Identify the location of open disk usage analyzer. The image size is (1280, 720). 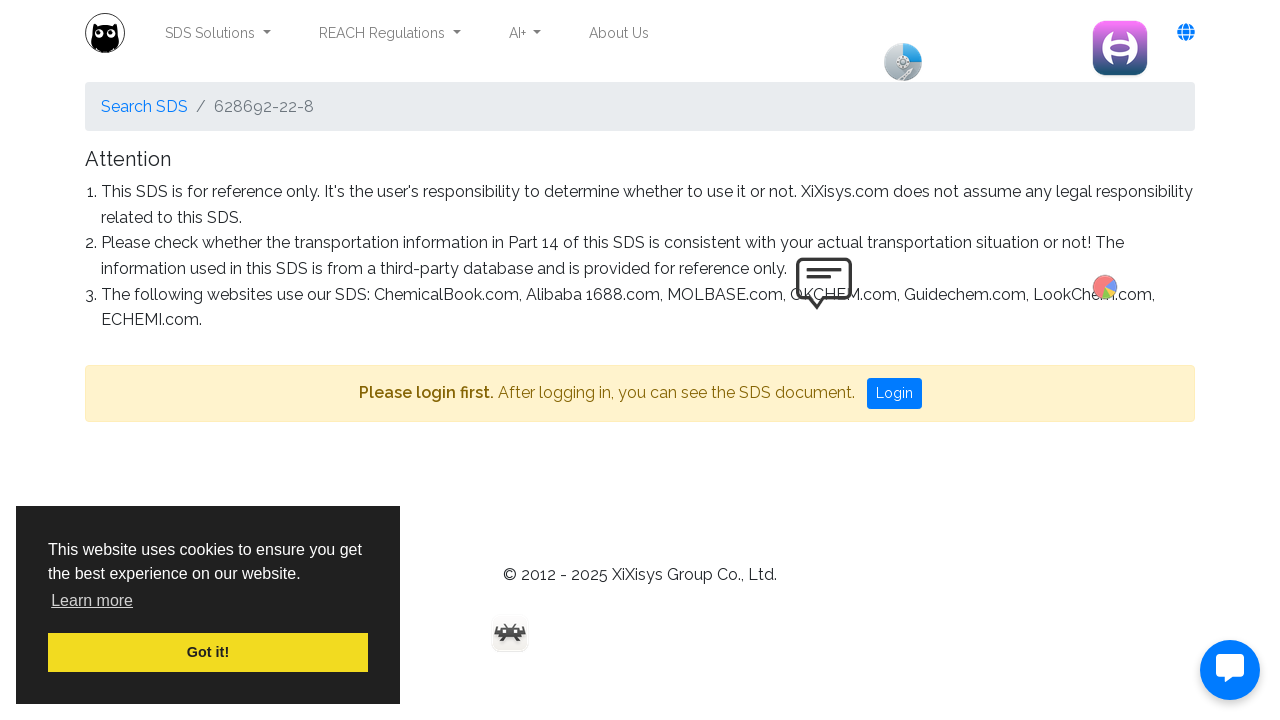
(1105, 287).